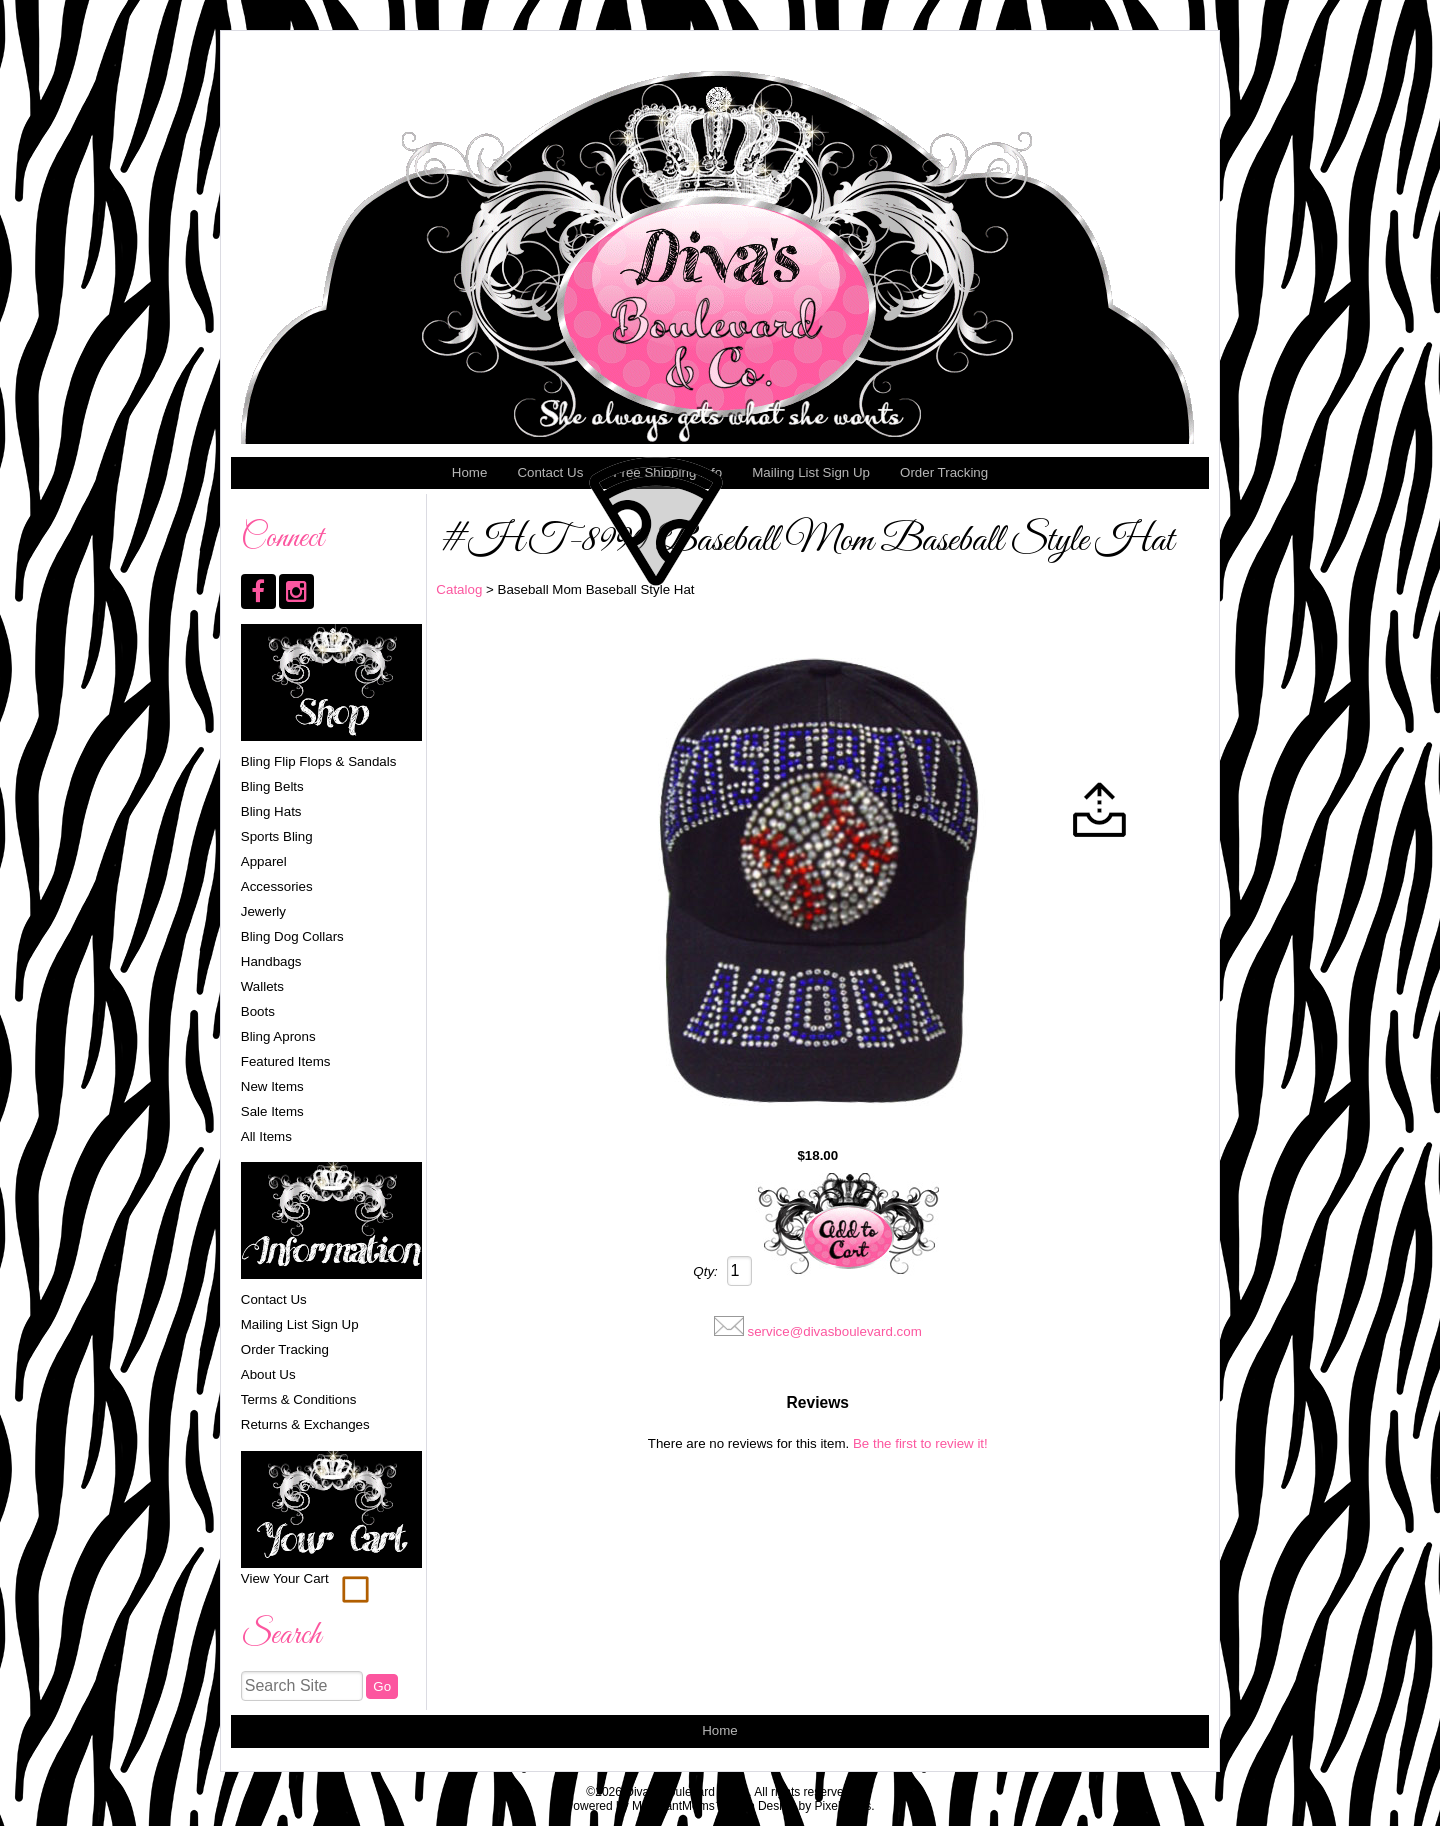 The height and width of the screenshot is (1826, 1440). Describe the element at coordinates (656, 519) in the screenshot. I see `browse food delivery options` at that location.